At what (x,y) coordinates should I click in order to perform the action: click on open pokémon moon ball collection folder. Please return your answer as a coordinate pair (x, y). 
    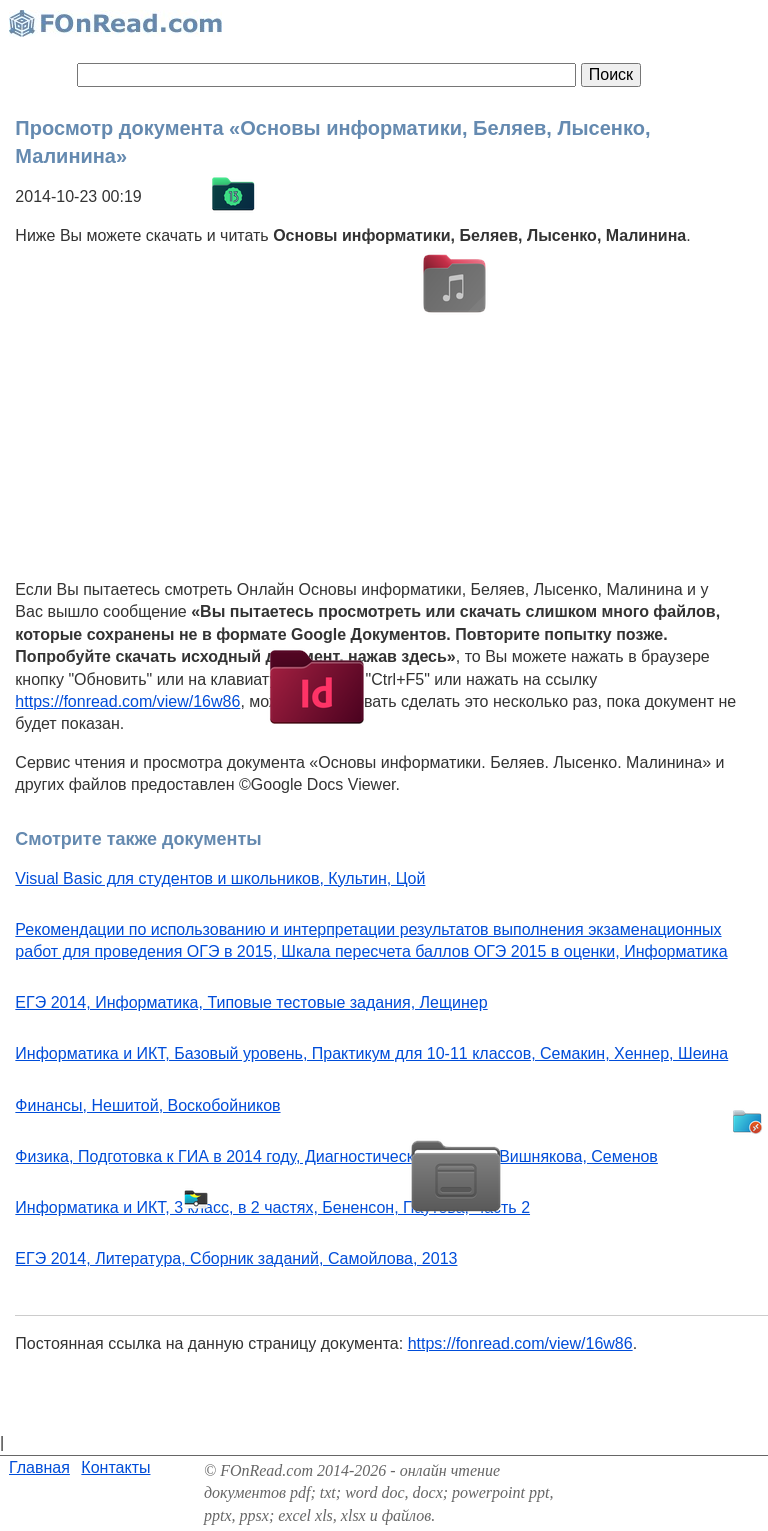
    Looking at the image, I should click on (196, 1200).